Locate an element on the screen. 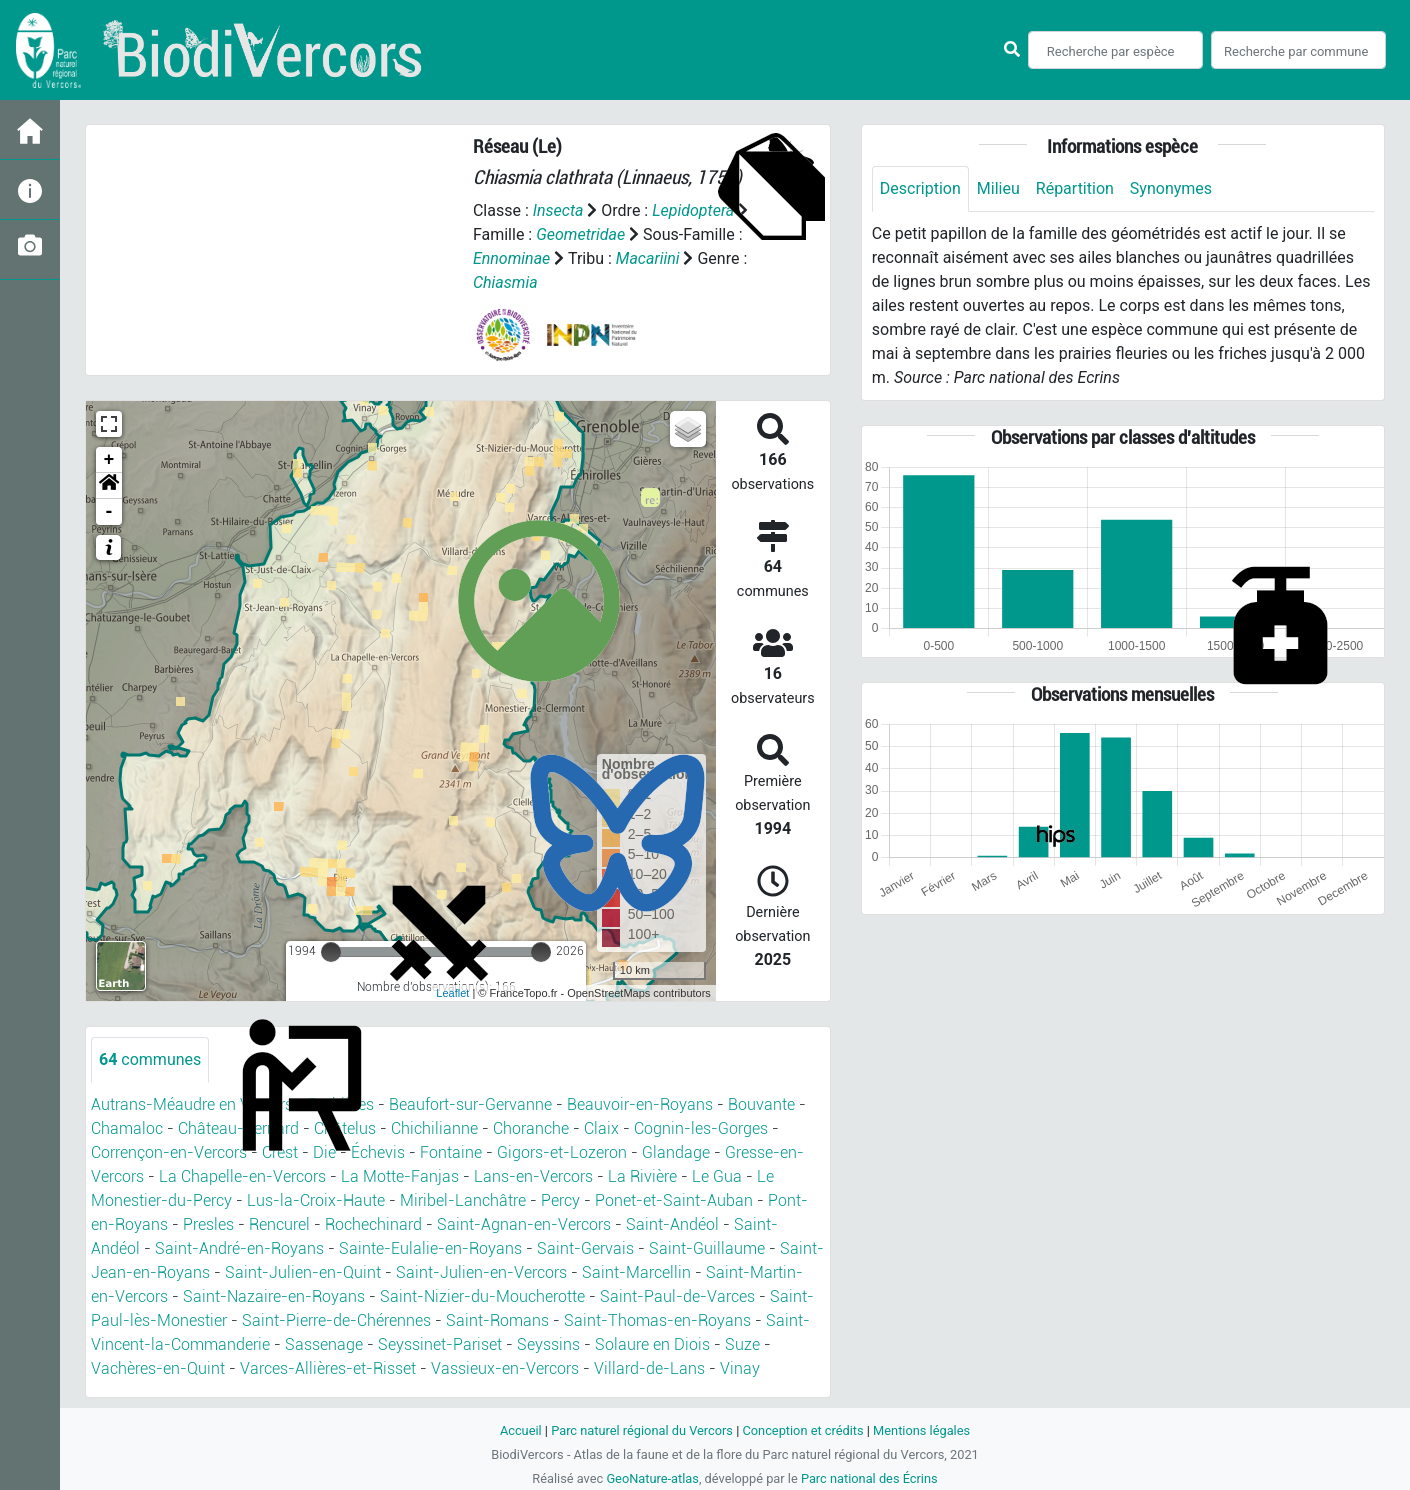 This screenshot has height=1490, width=1410. open the Bluesky app is located at coordinates (617, 829).